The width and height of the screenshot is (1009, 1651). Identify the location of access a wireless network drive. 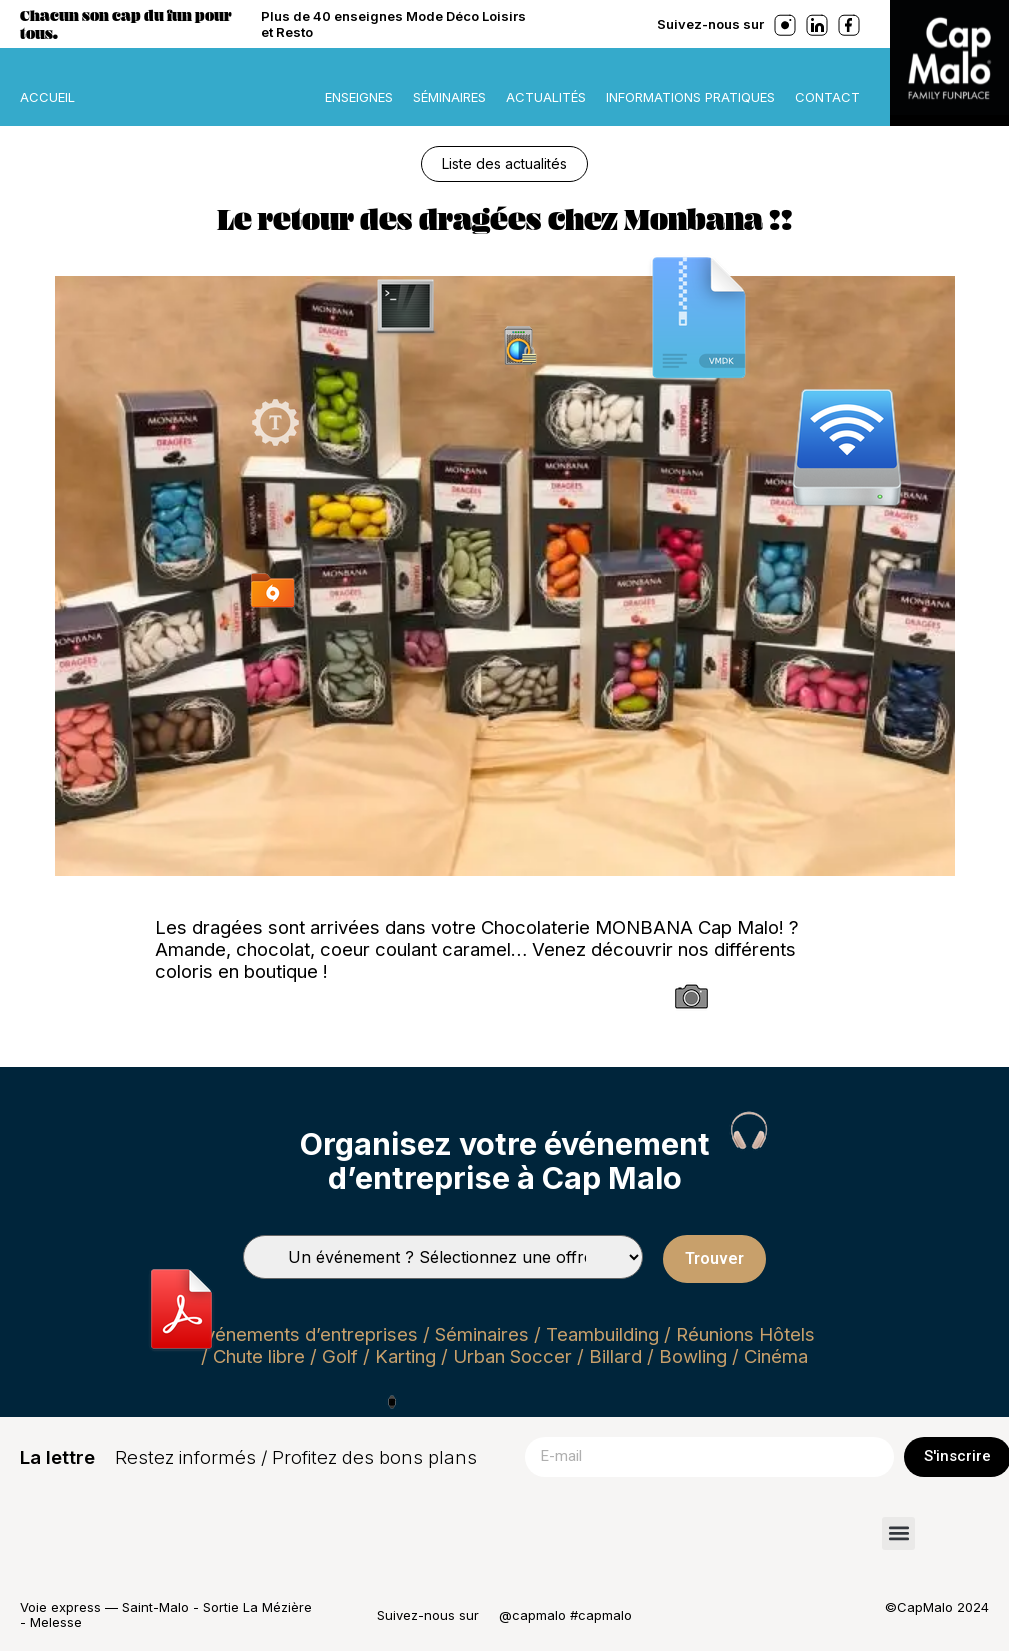
(847, 450).